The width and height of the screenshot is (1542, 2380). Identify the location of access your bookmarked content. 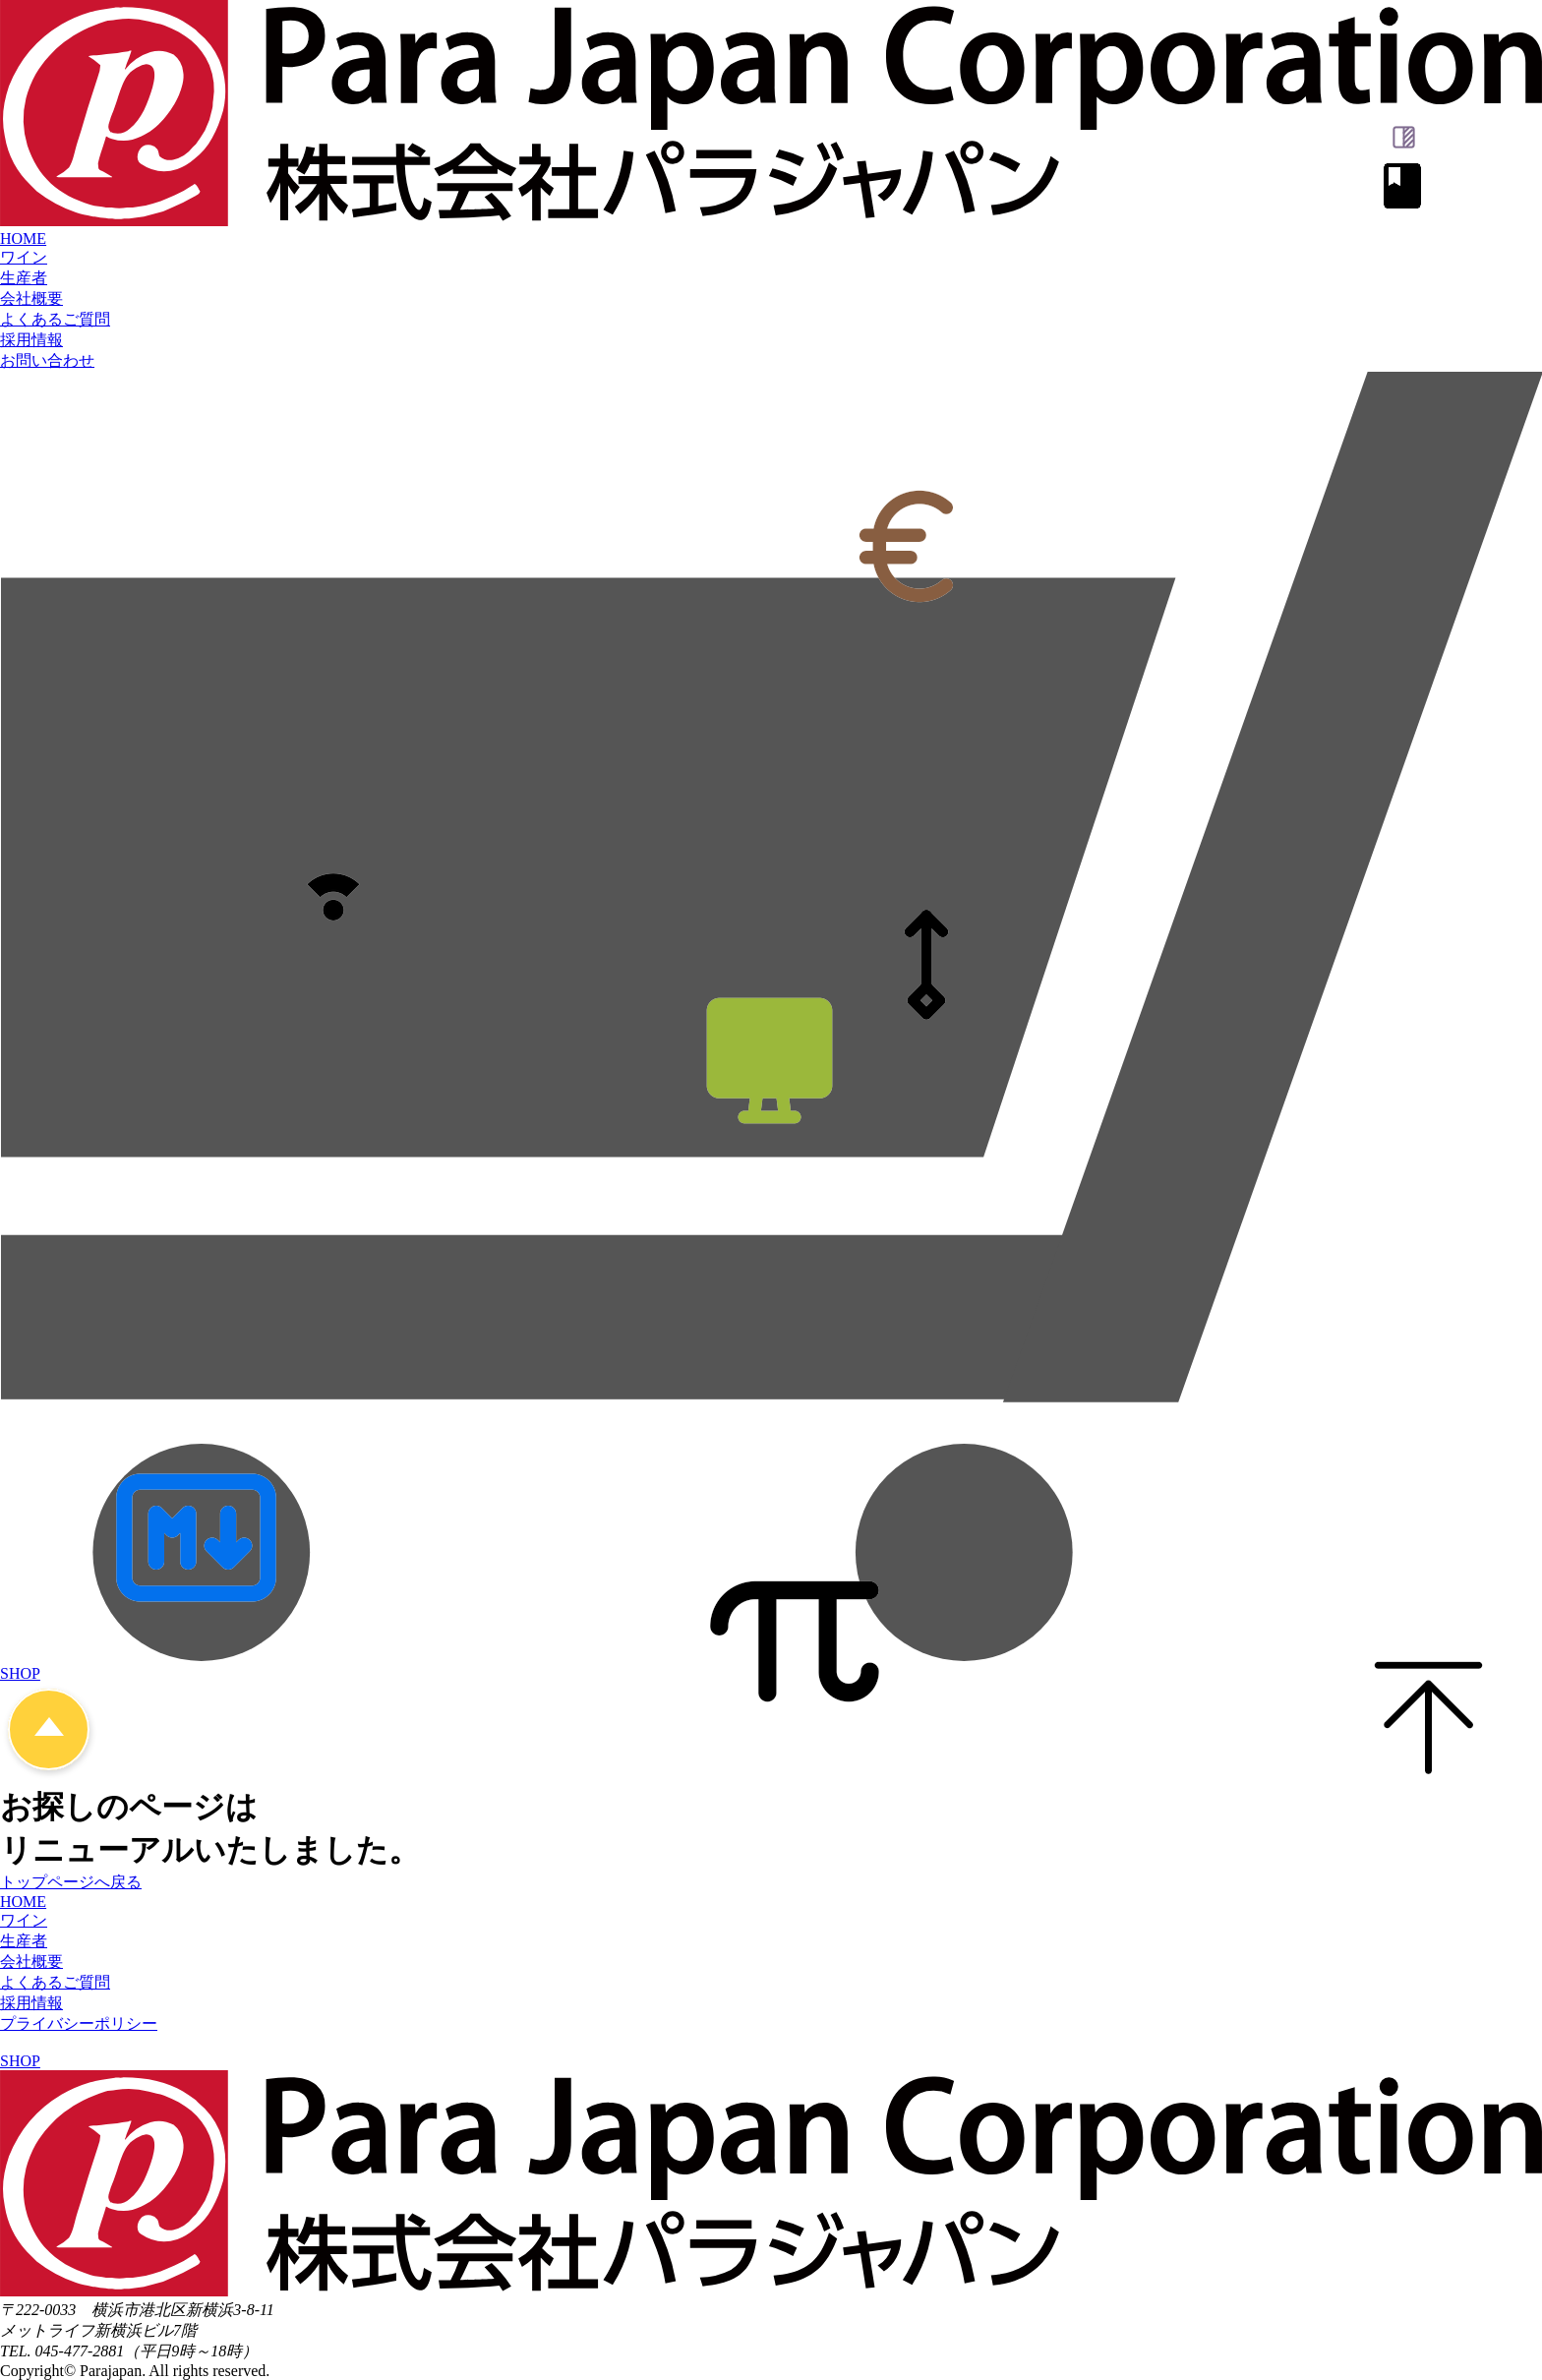
(1402, 186).